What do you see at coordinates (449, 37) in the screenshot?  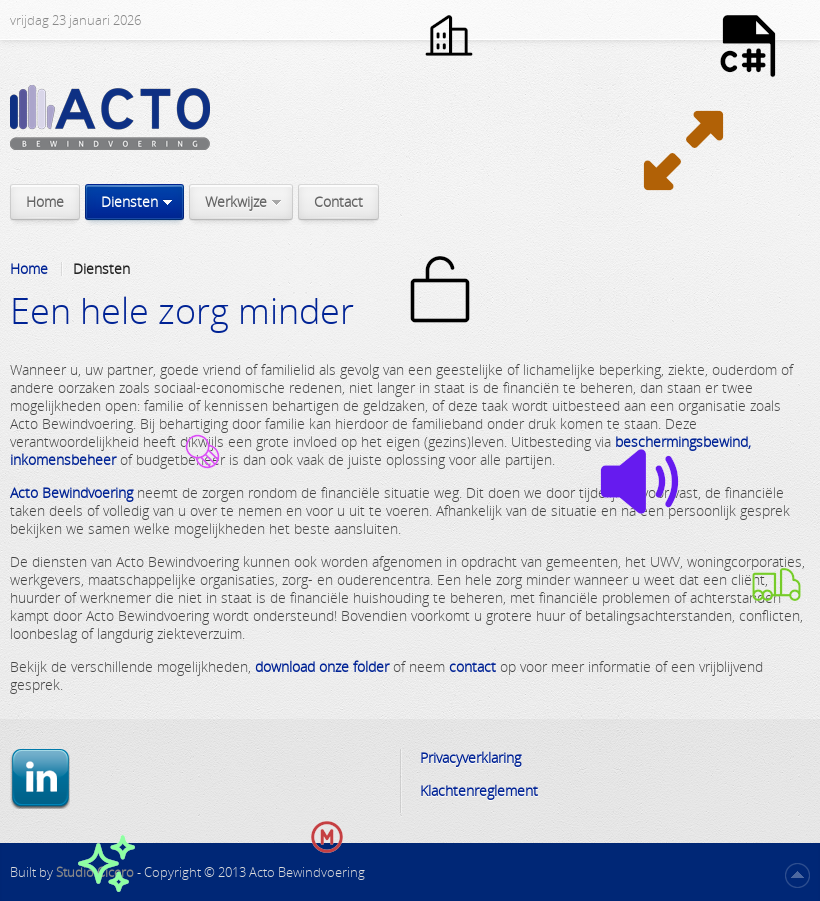 I see `view nearby buildings or properties` at bounding box center [449, 37].